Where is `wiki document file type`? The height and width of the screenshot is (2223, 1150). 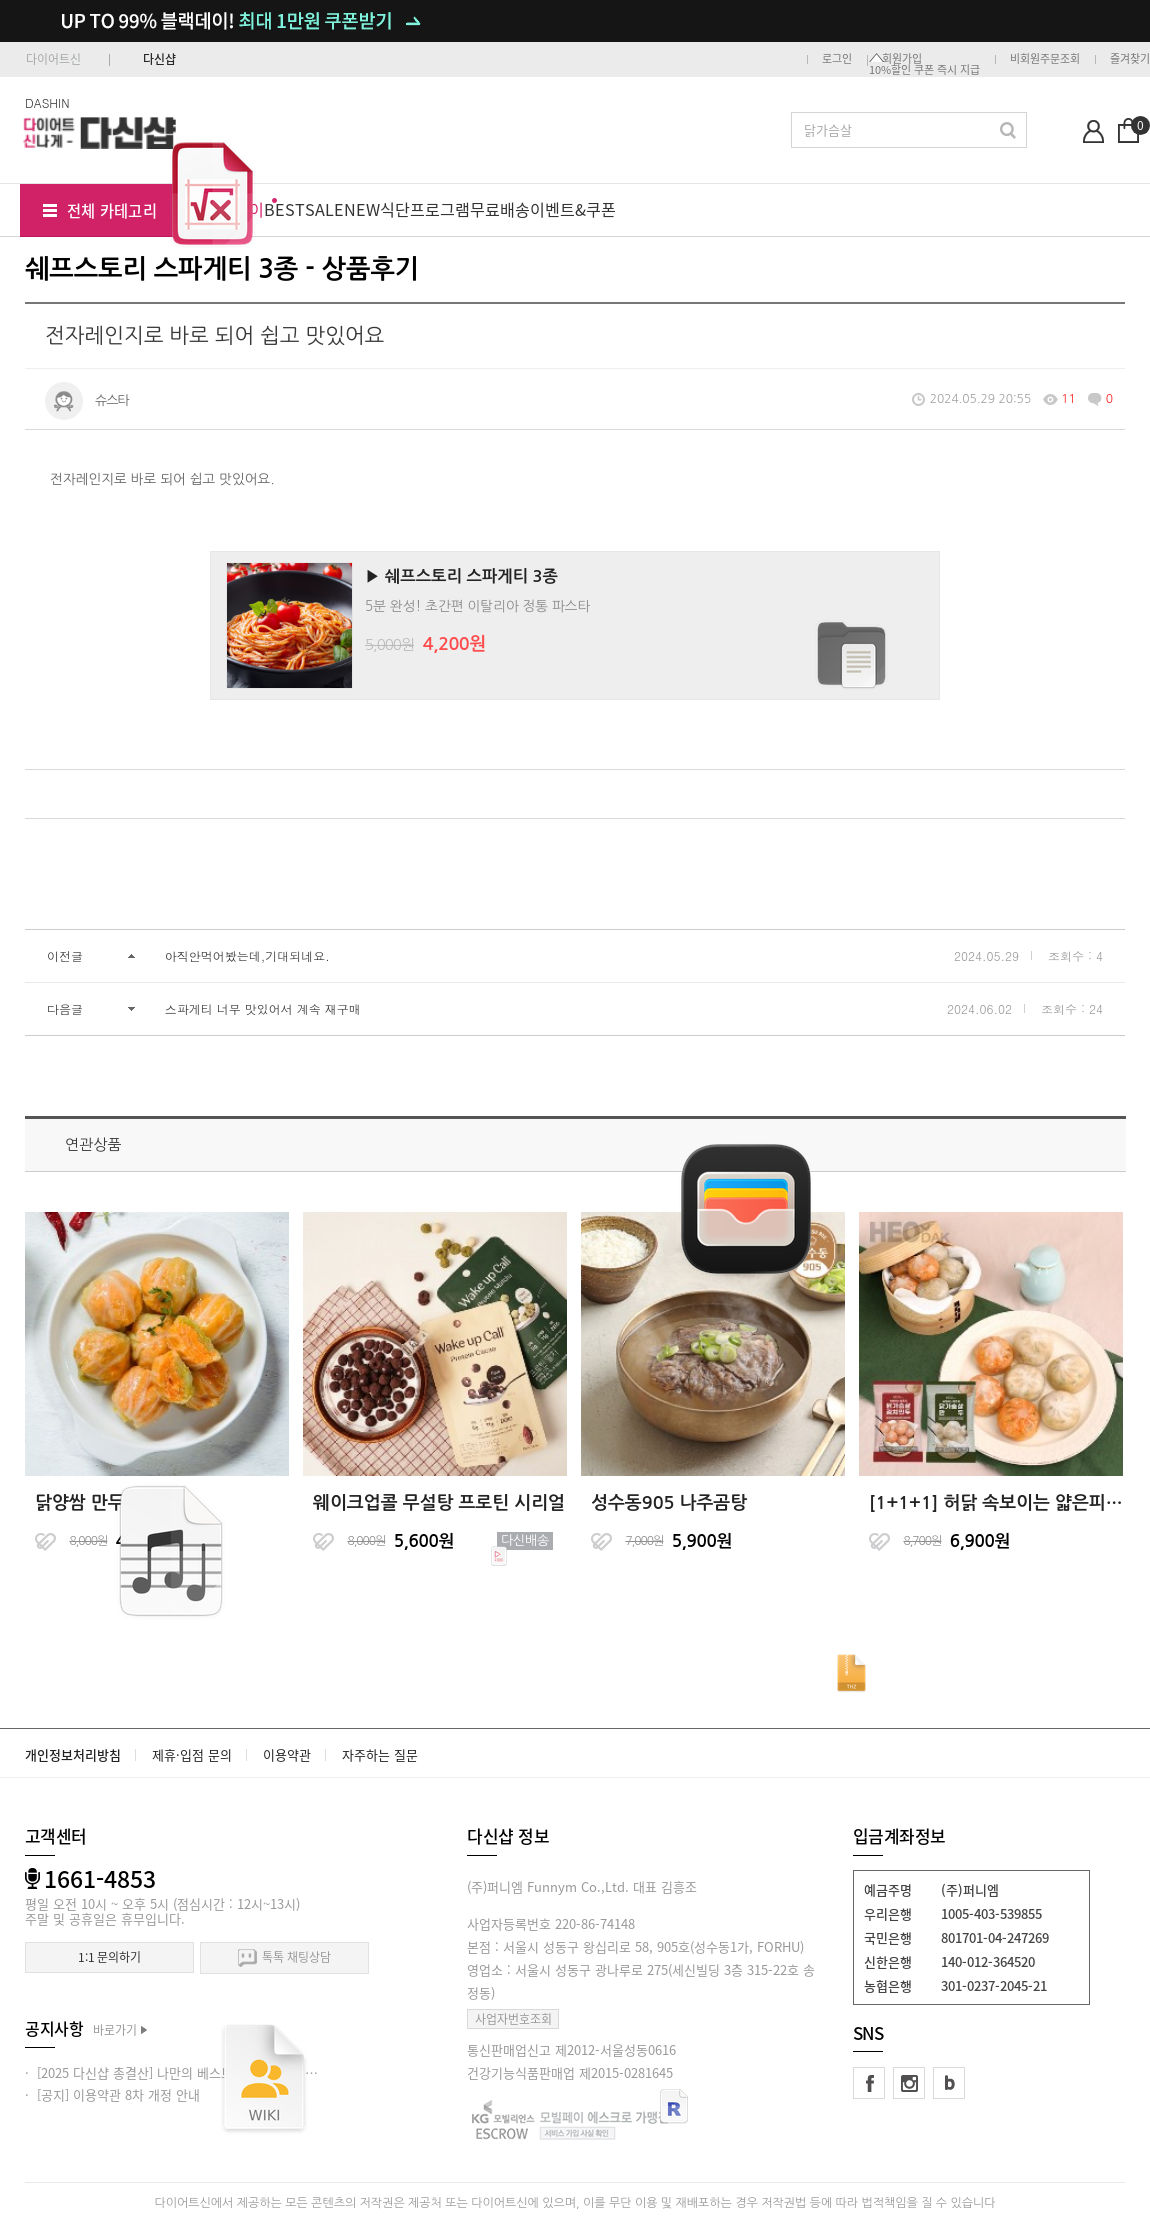 wiki document file type is located at coordinates (264, 2079).